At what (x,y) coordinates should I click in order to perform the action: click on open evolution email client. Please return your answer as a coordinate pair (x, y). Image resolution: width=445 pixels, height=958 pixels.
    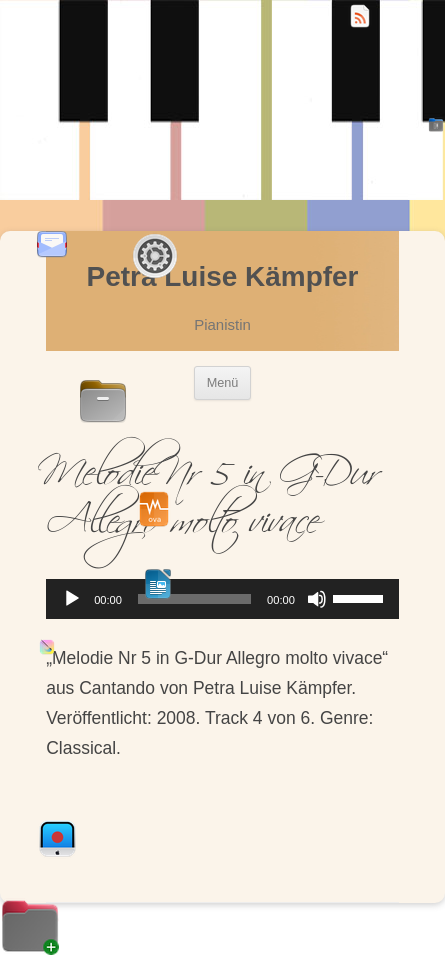
    Looking at the image, I should click on (52, 244).